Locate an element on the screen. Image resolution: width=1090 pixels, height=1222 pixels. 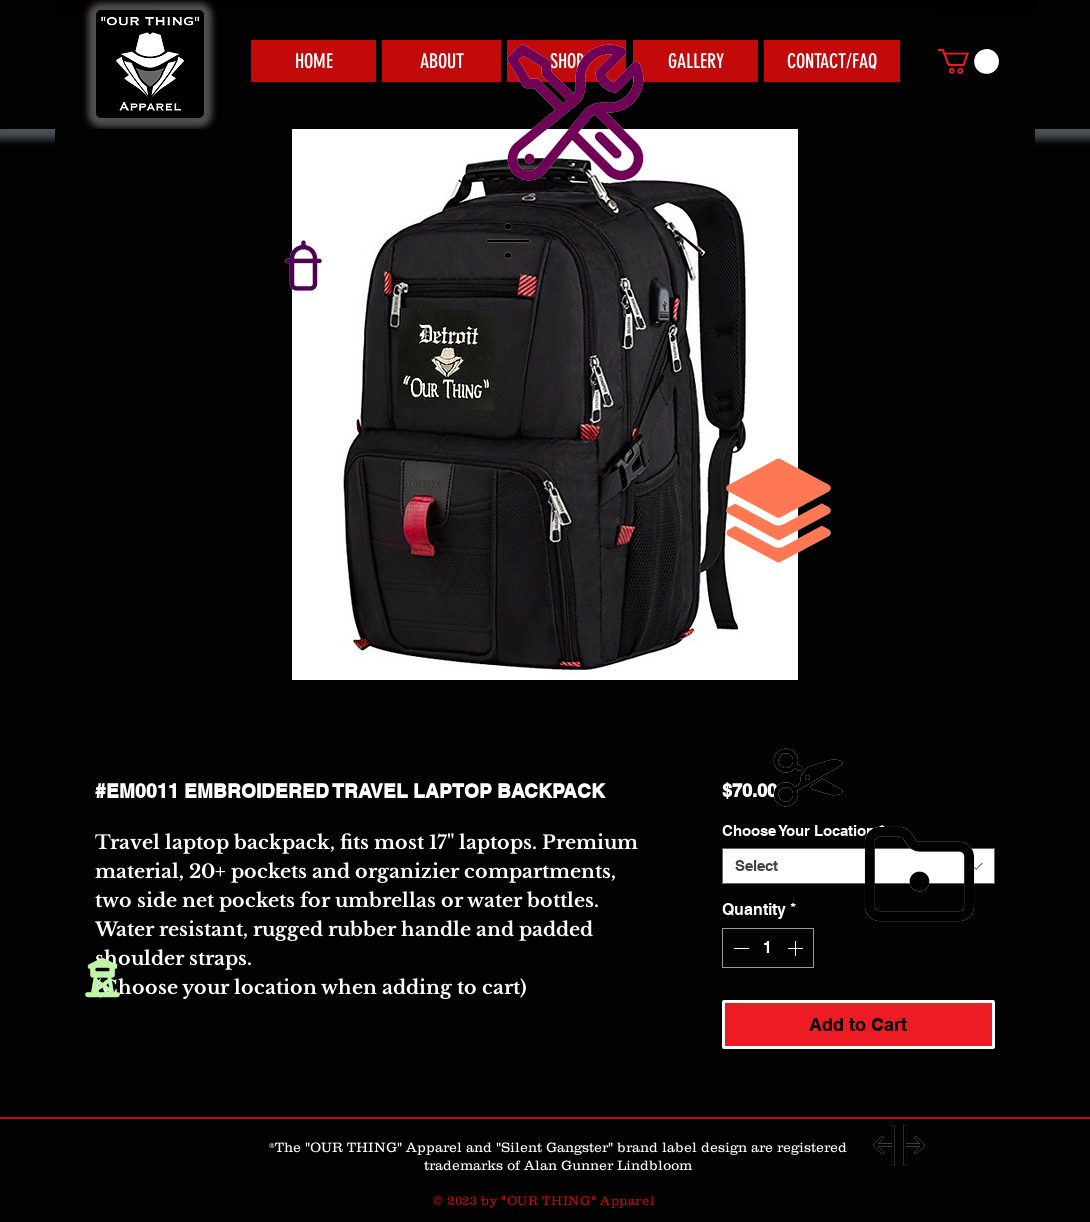
access baby or infant care features is located at coordinates (303, 265).